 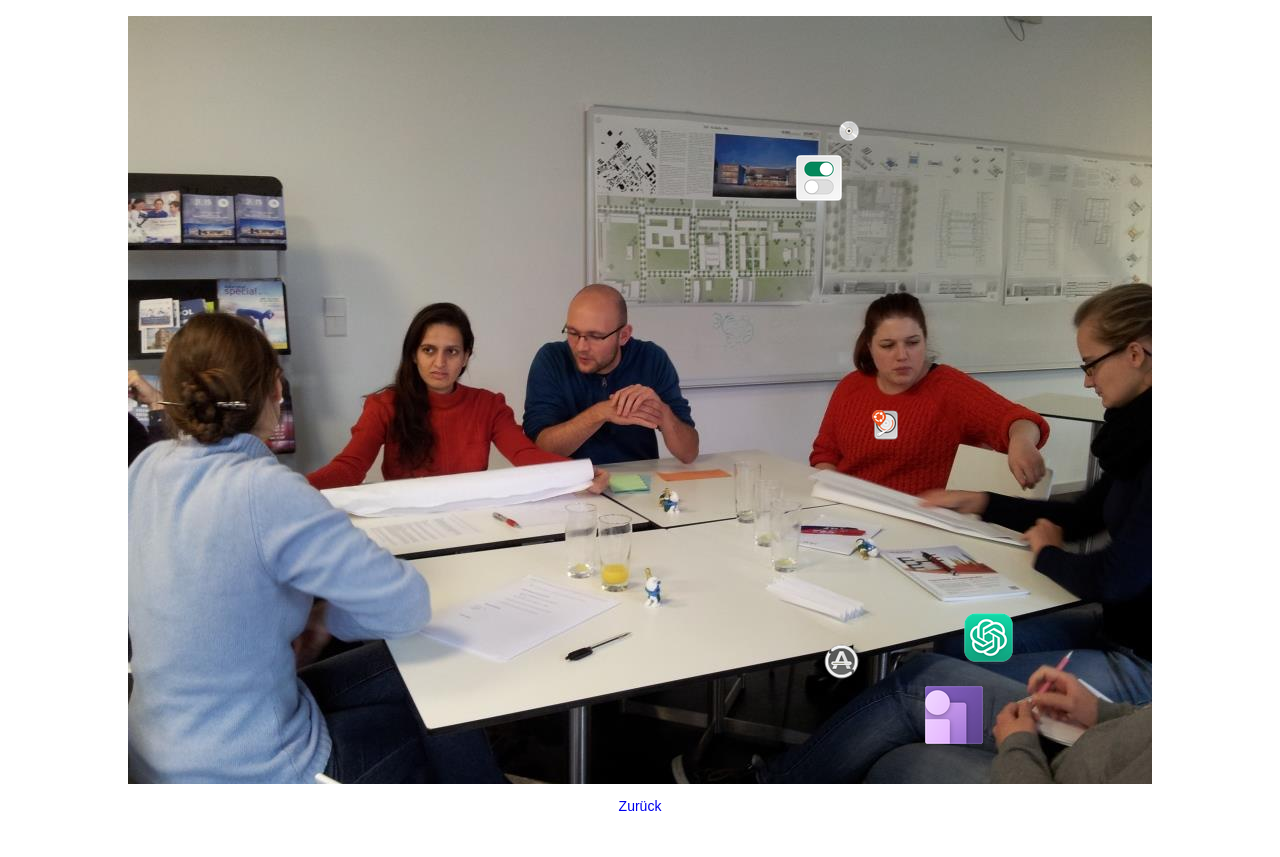 I want to click on open the CoreHR app, so click(x=954, y=715).